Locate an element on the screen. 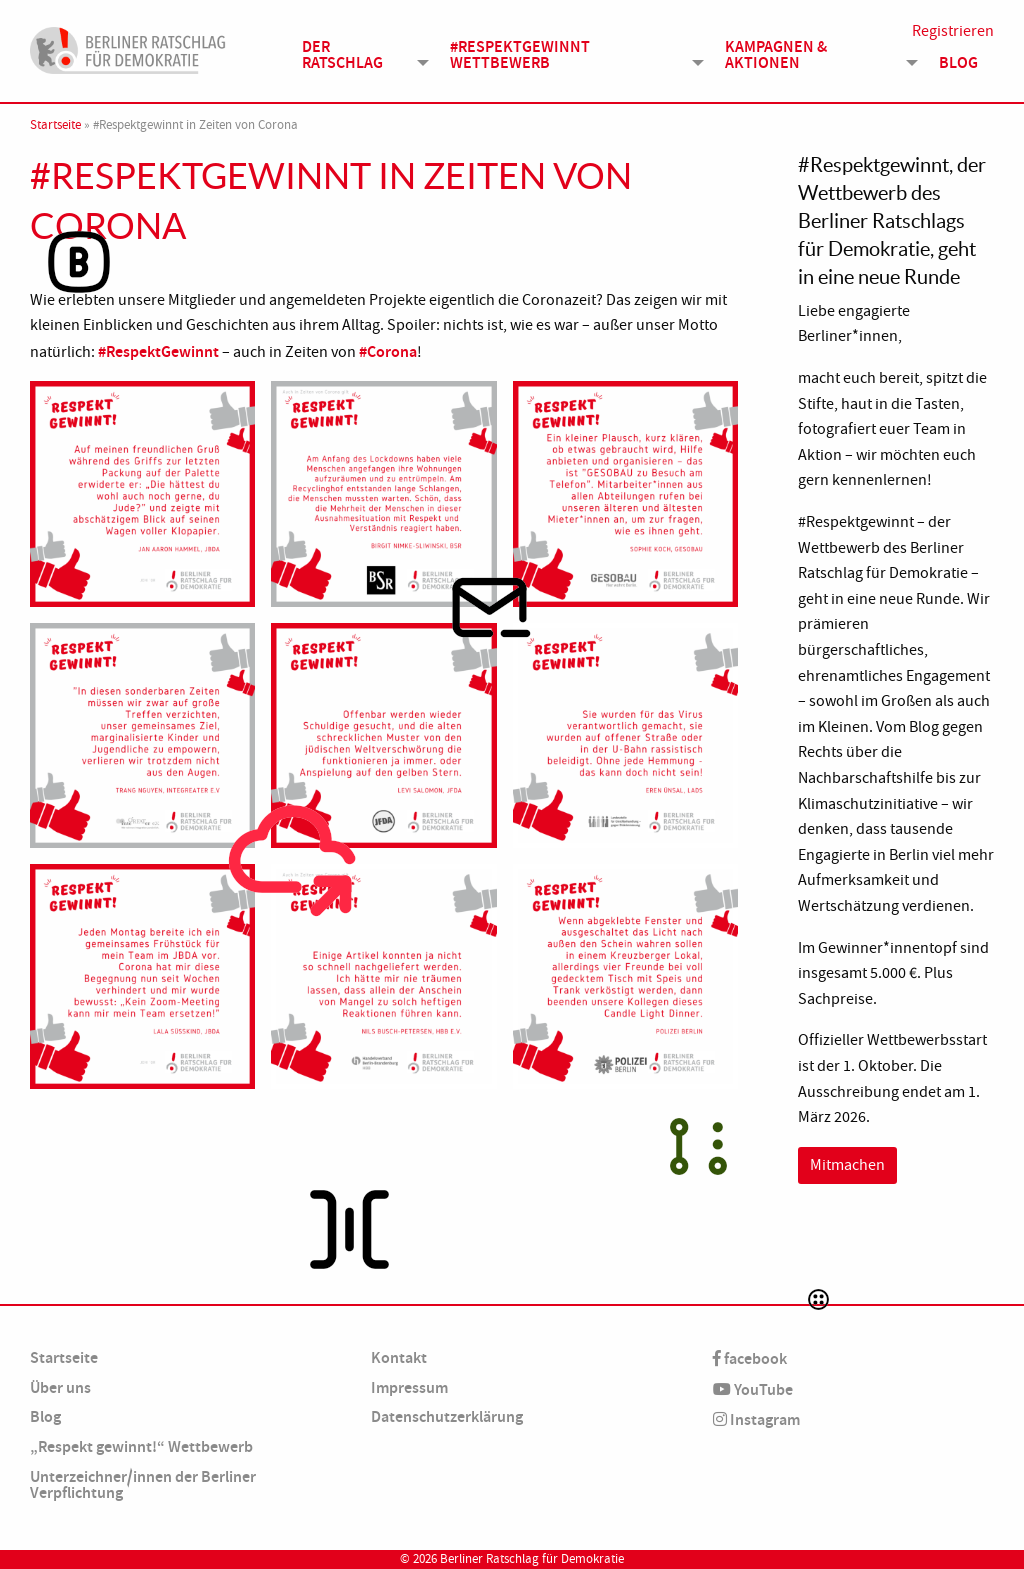 The image size is (1024, 1569). apply bold formatting to selected text is located at coordinates (79, 262).